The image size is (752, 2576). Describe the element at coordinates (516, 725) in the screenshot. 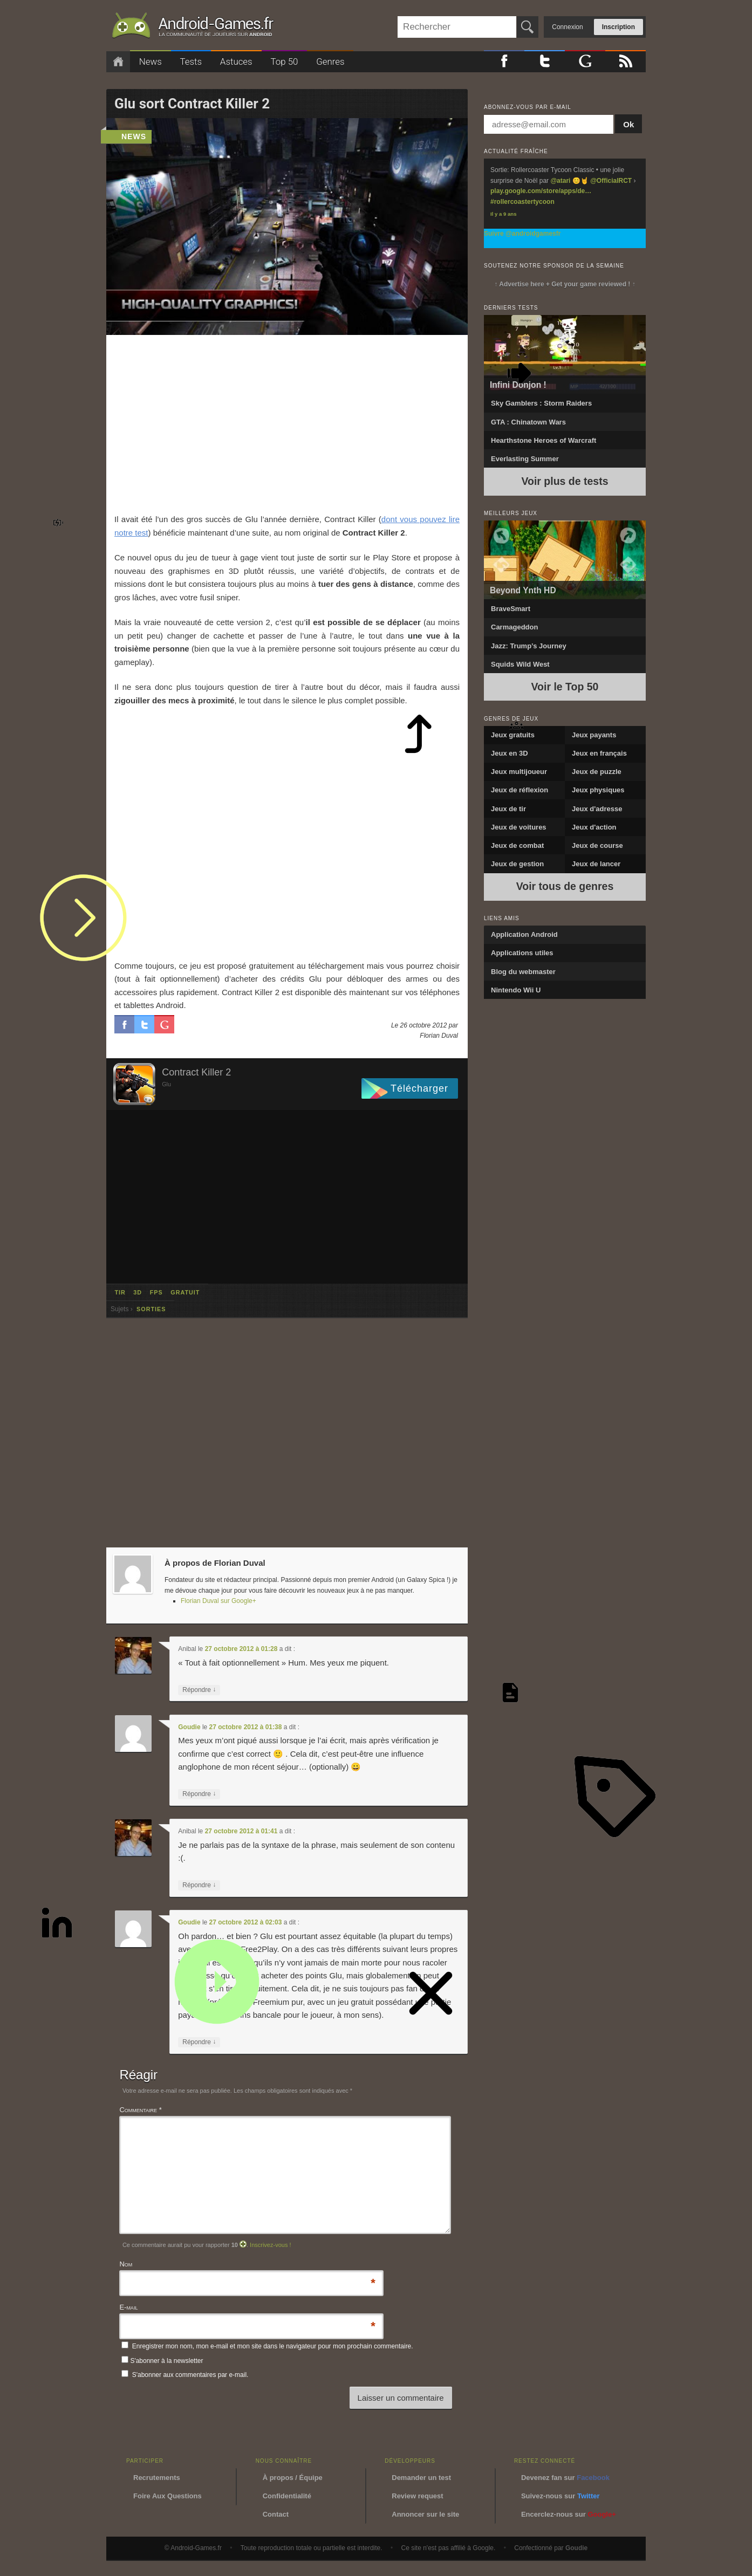

I see `view or manage groups` at that location.